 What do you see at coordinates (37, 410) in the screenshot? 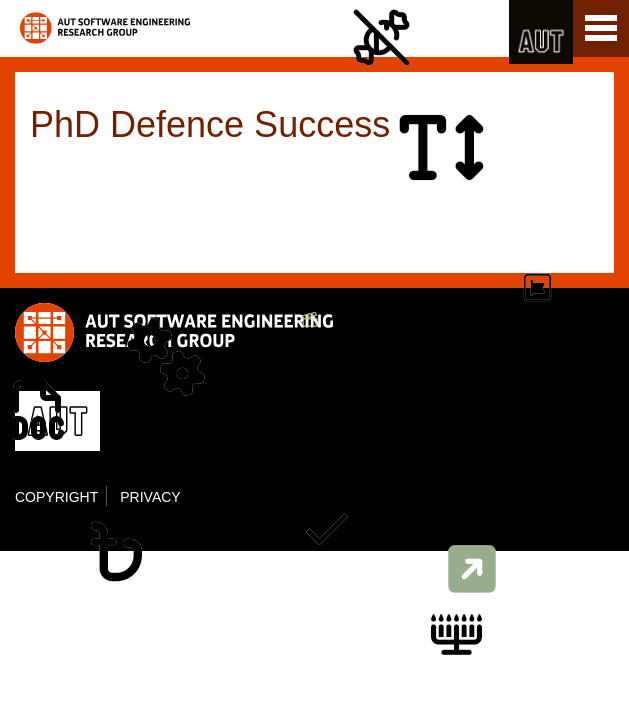
I see `indicates a Word document file type` at bounding box center [37, 410].